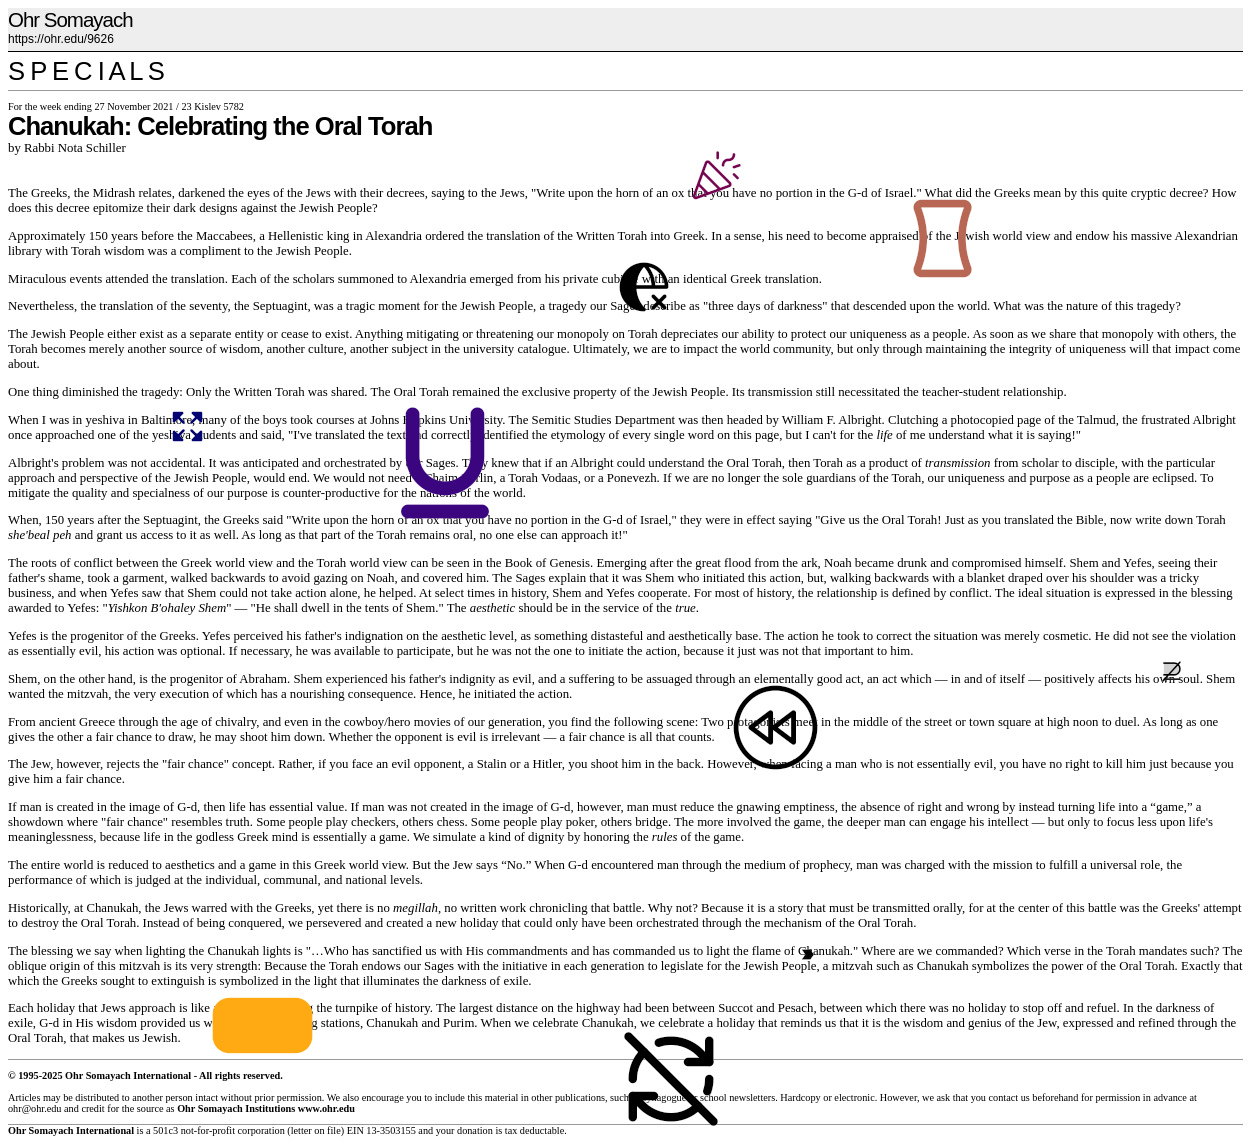  I want to click on switch to vertical panorama mode, so click(942, 238).